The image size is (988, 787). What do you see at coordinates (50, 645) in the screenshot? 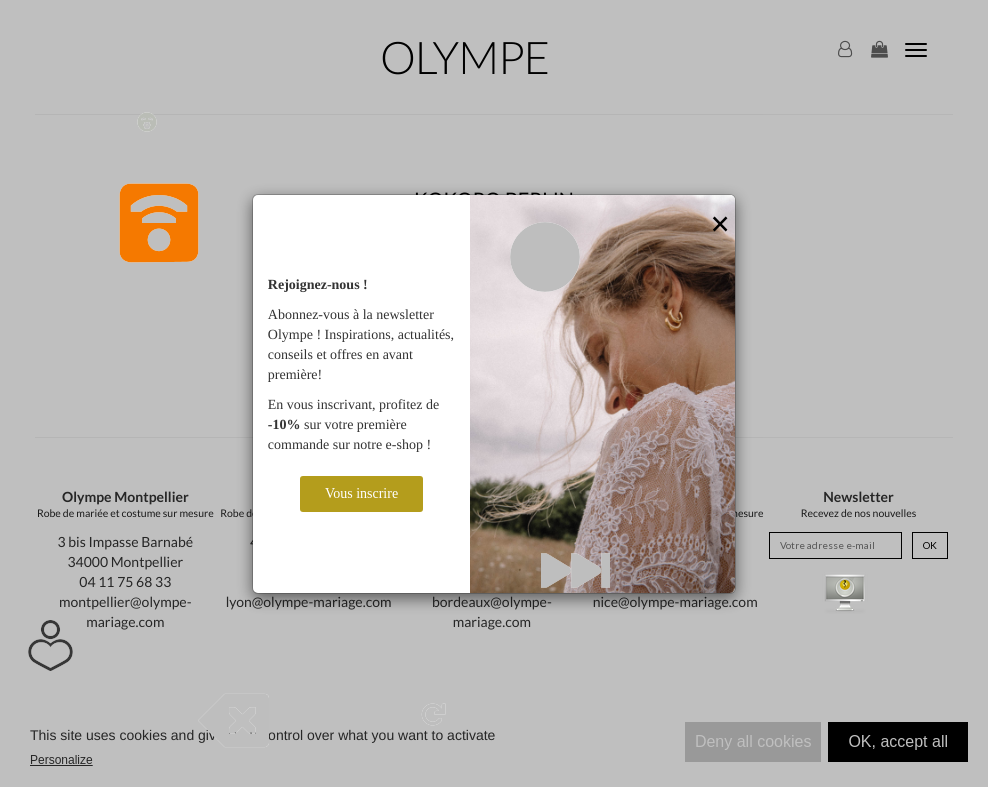
I see `access digital wellbeing settings` at bounding box center [50, 645].